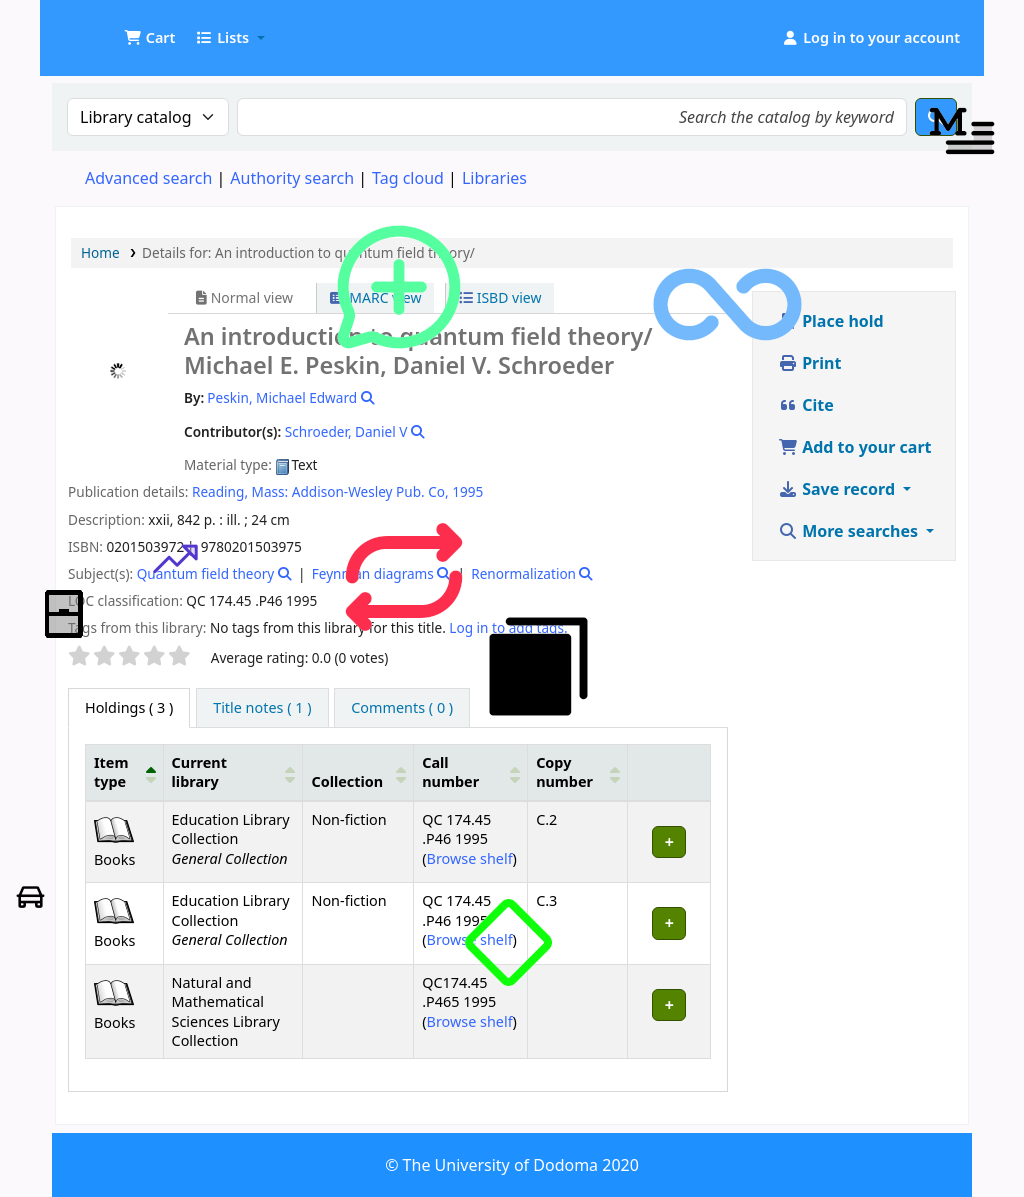 The width and height of the screenshot is (1024, 1197). I want to click on access vehicle or driving settings, so click(30, 897).